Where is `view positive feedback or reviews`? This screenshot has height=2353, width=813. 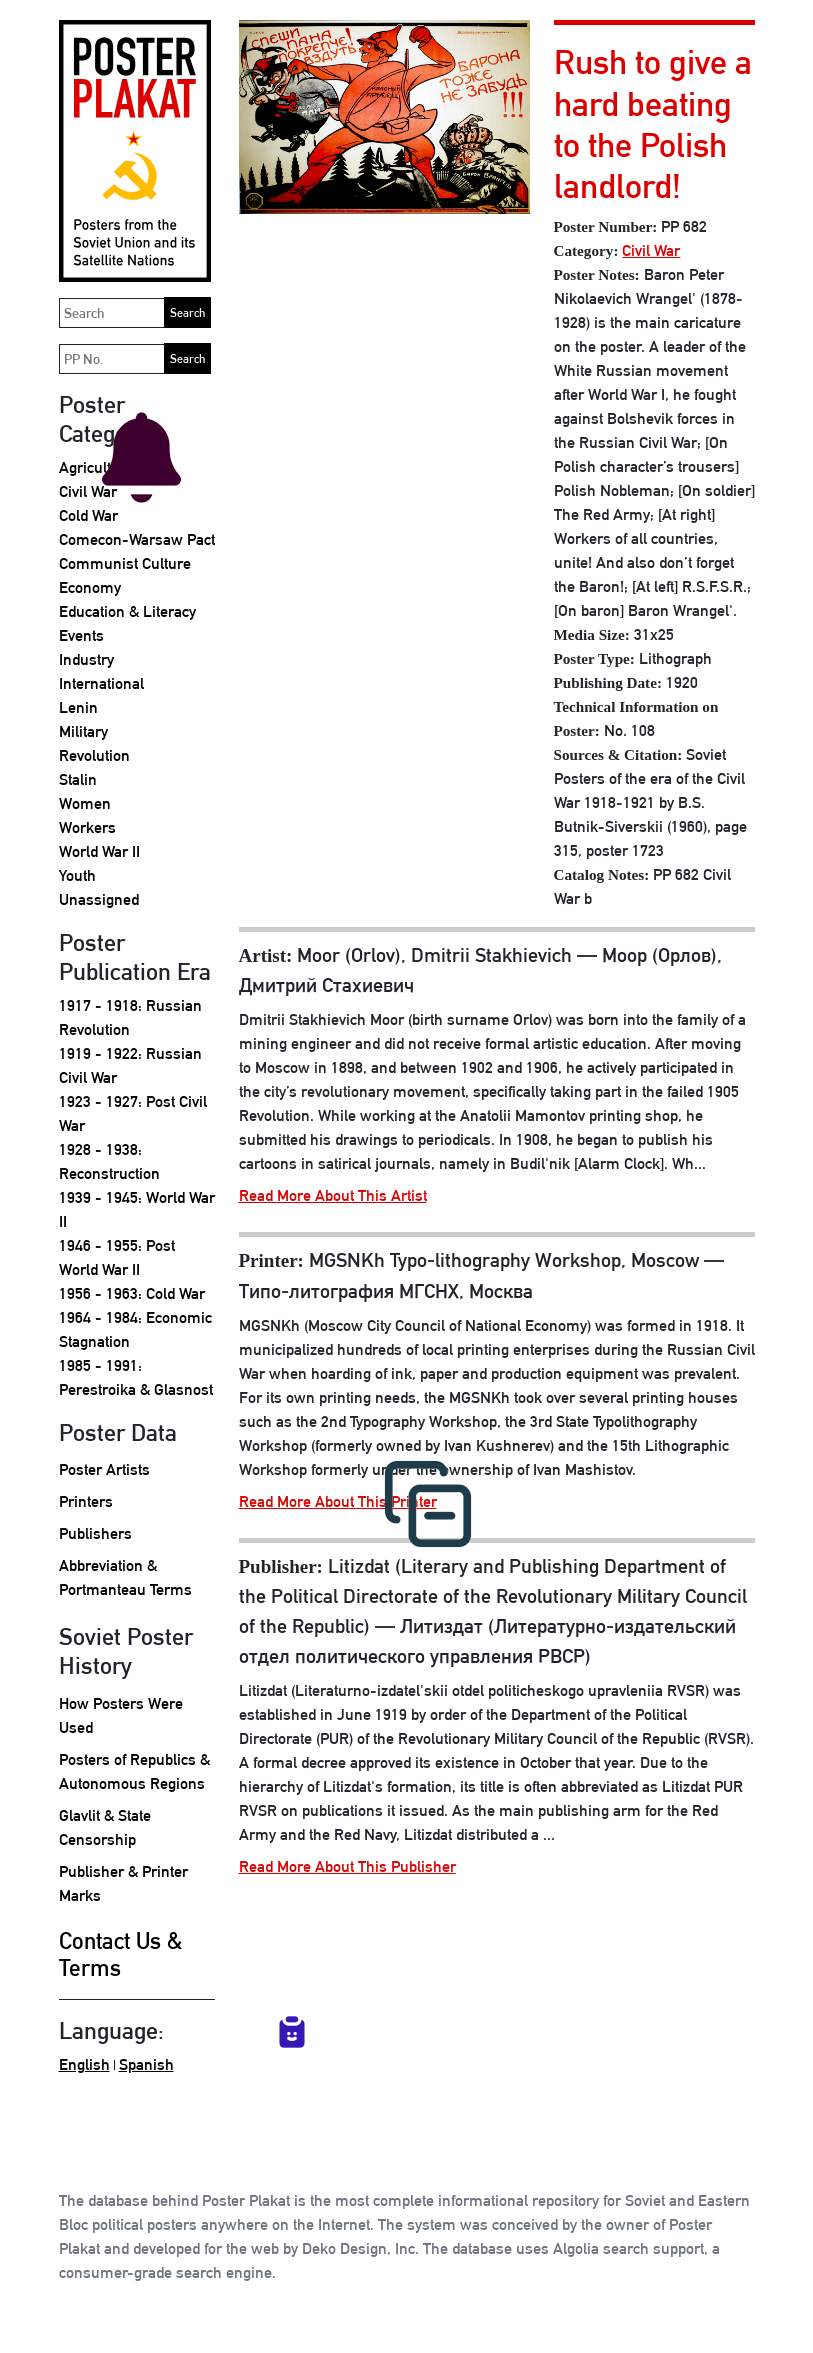
view positive feedback or reviews is located at coordinates (292, 2032).